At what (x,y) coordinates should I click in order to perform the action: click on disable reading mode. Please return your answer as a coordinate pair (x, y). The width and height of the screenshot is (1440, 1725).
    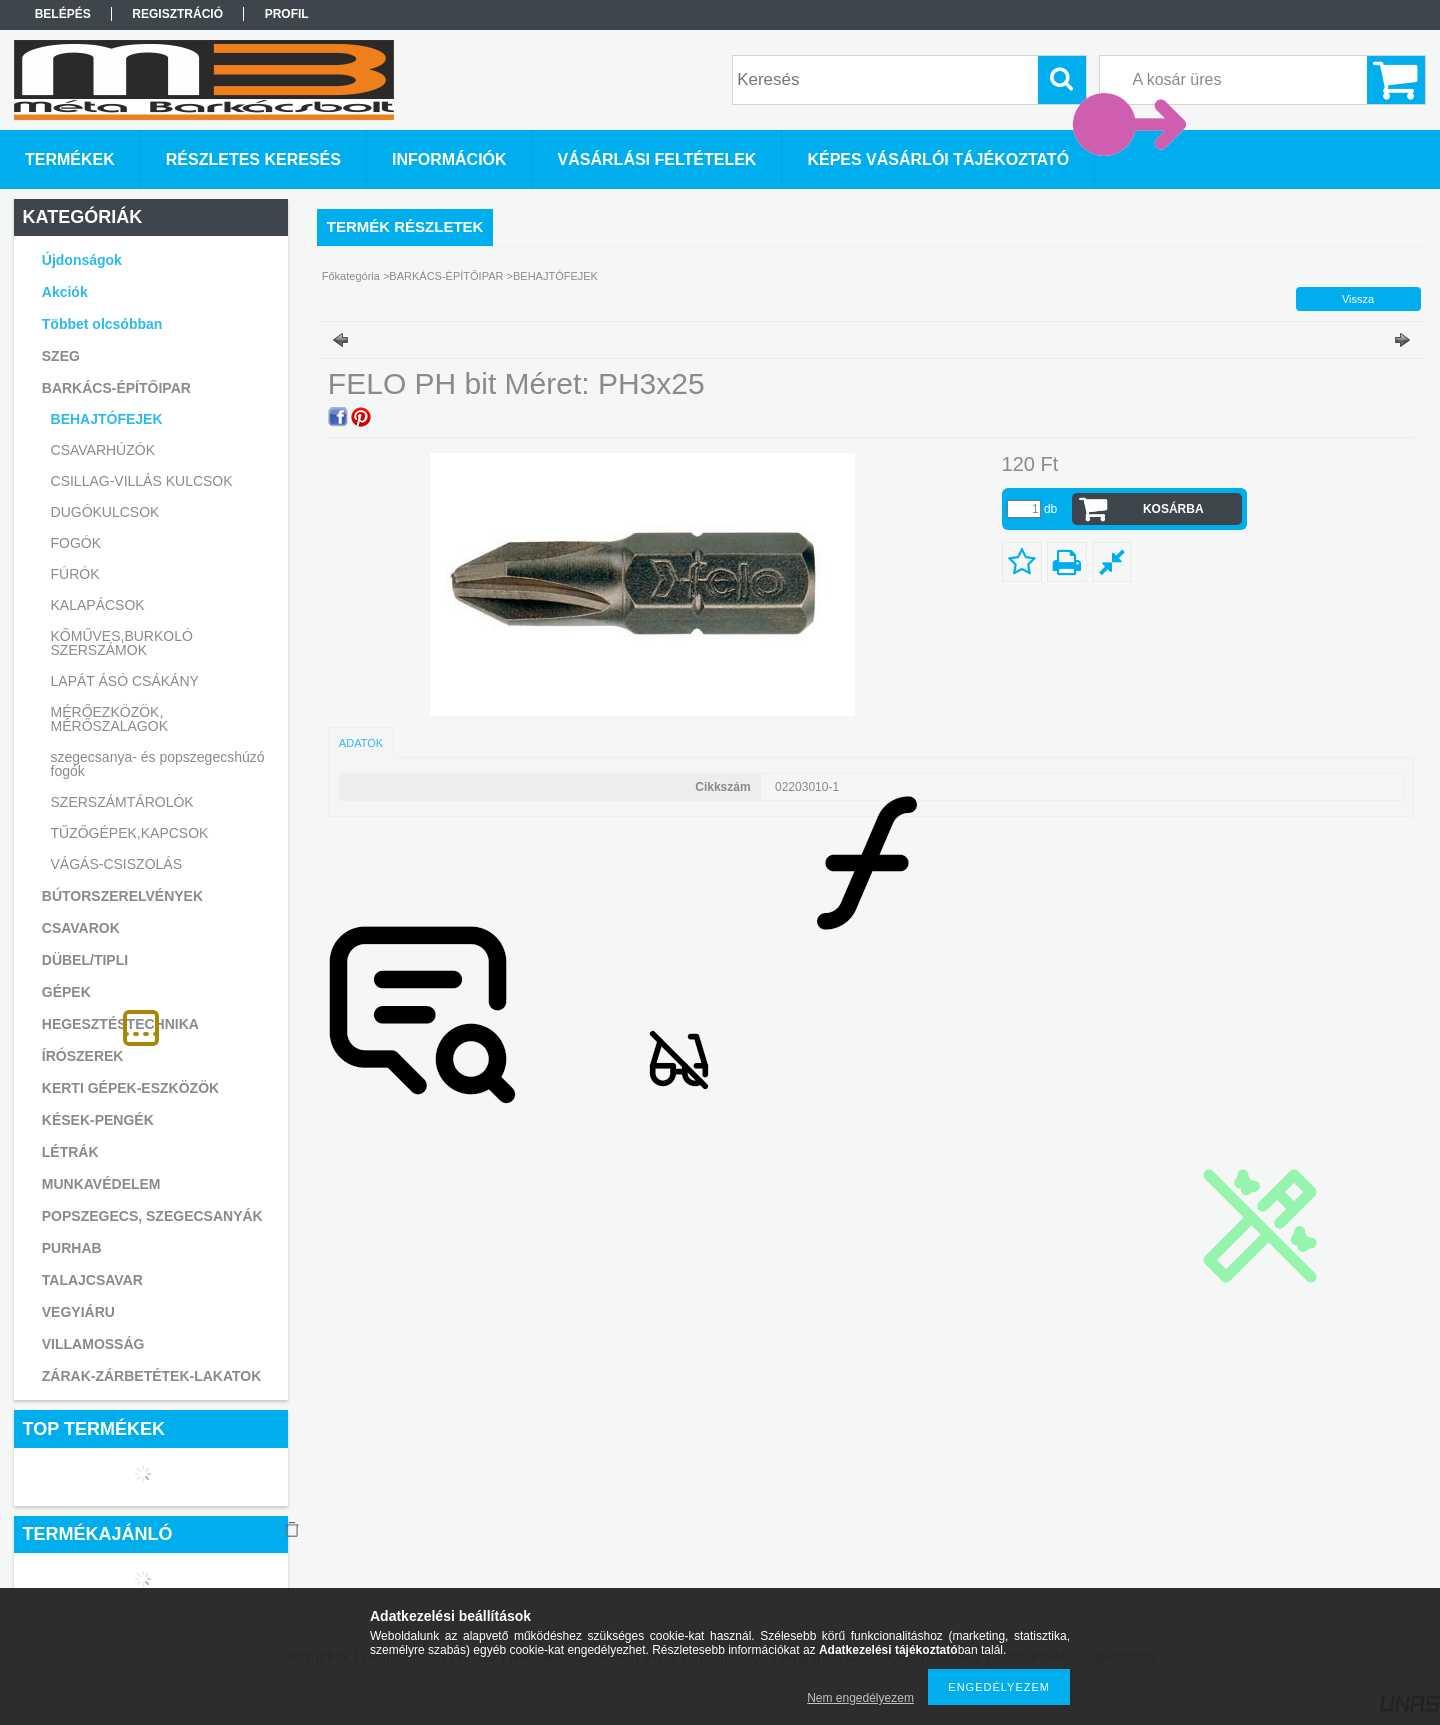
    Looking at the image, I should click on (679, 1060).